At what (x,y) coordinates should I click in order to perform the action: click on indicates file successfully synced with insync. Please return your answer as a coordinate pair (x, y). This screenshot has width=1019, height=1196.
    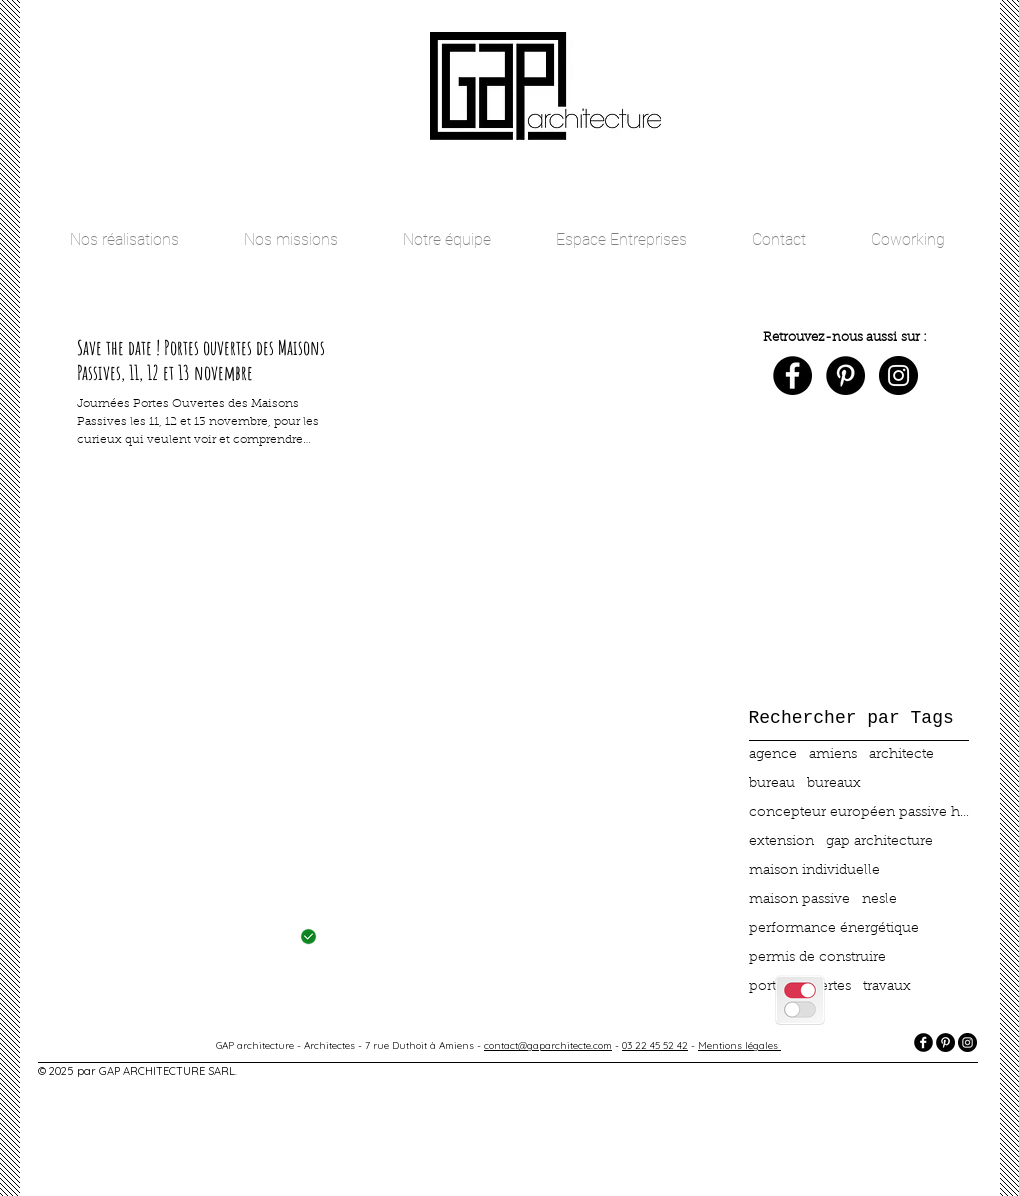
    Looking at the image, I should click on (308, 936).